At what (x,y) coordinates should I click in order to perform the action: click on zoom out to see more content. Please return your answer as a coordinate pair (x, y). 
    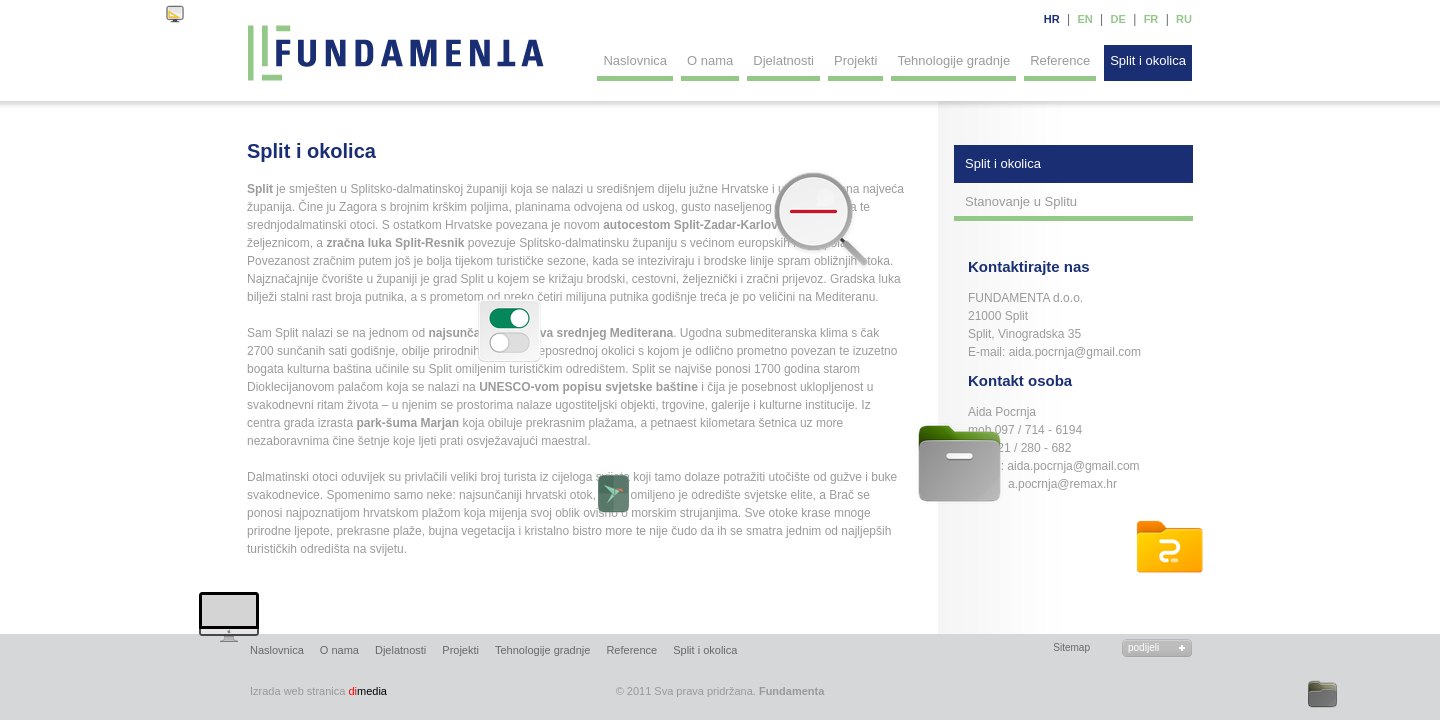
    Looking at the image, I should click on (820, 218).